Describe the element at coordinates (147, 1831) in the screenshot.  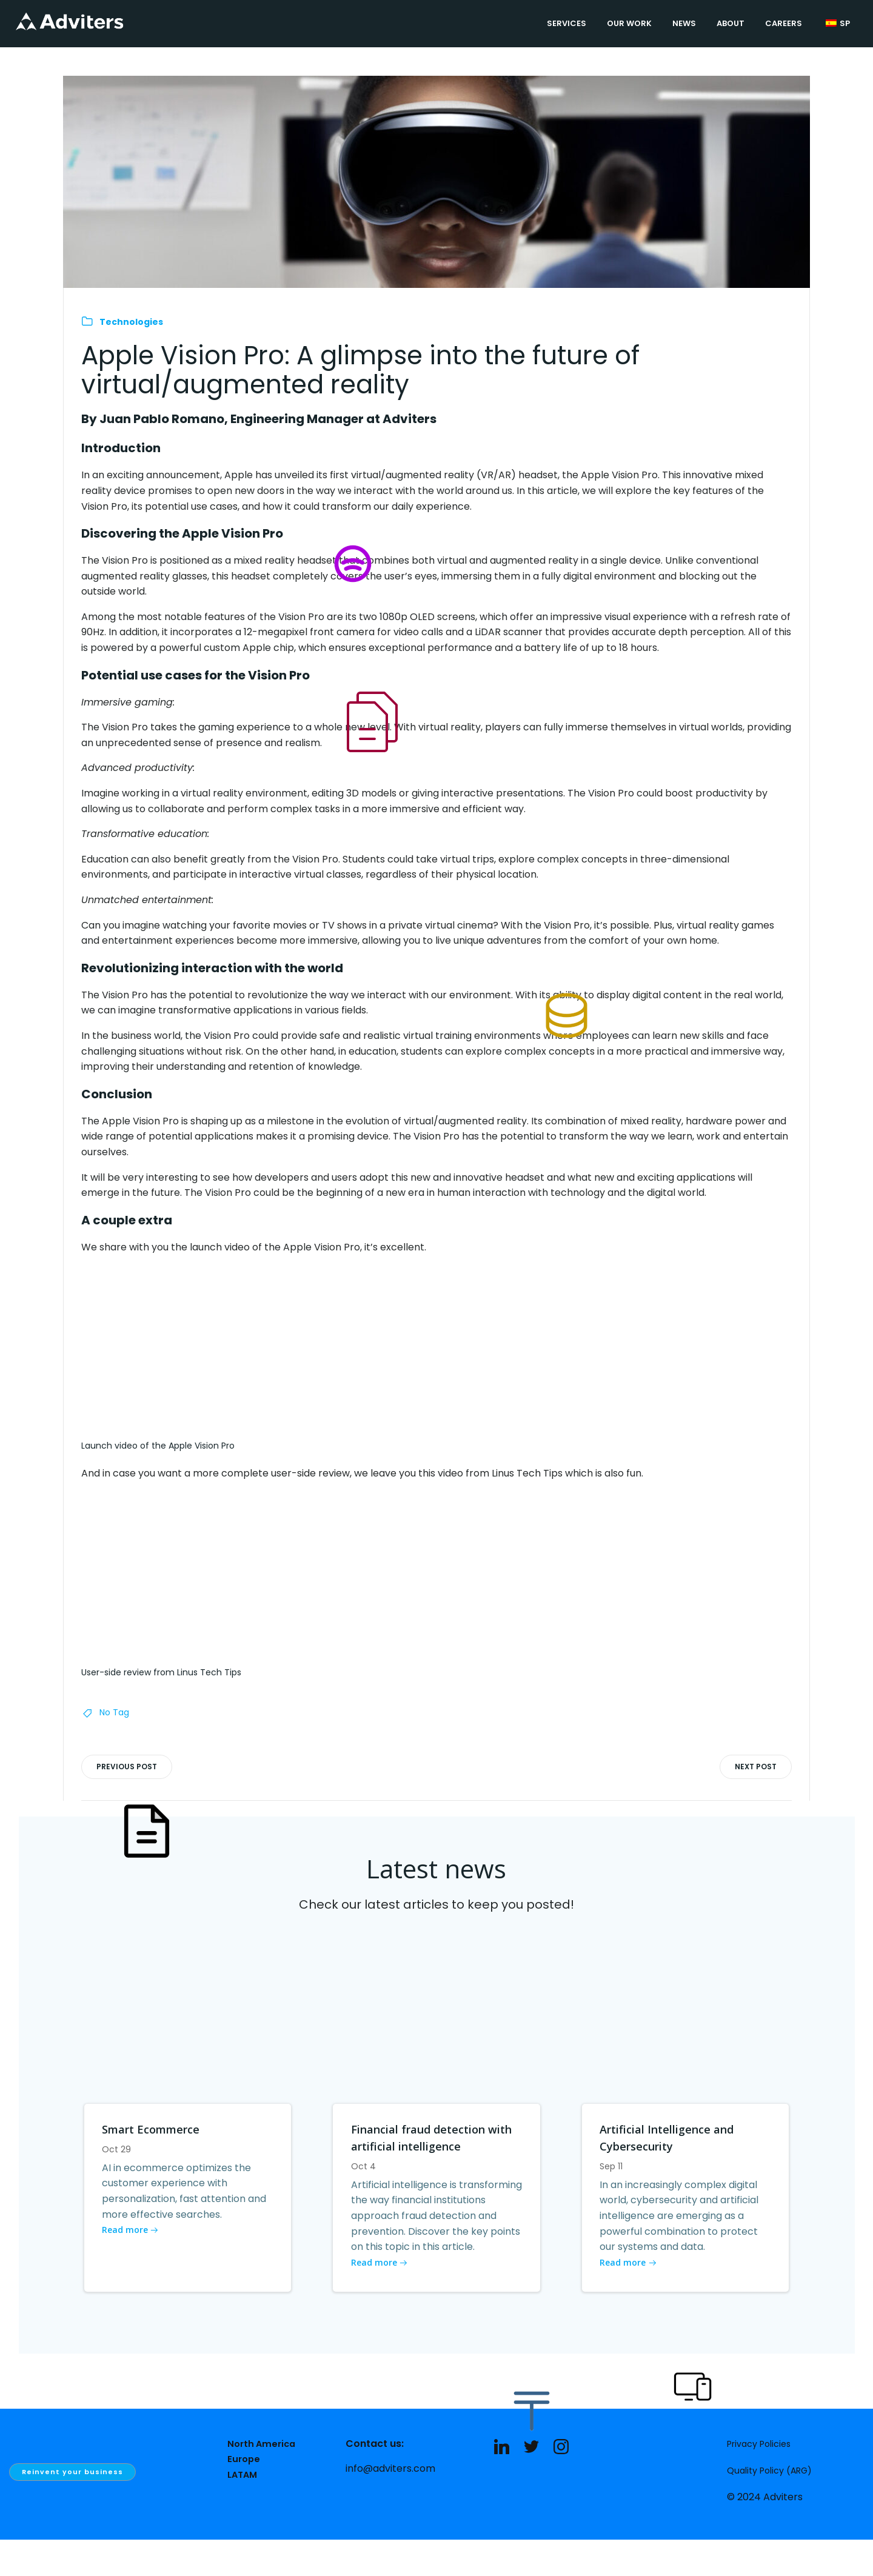
I see `view document or text file` at that location.